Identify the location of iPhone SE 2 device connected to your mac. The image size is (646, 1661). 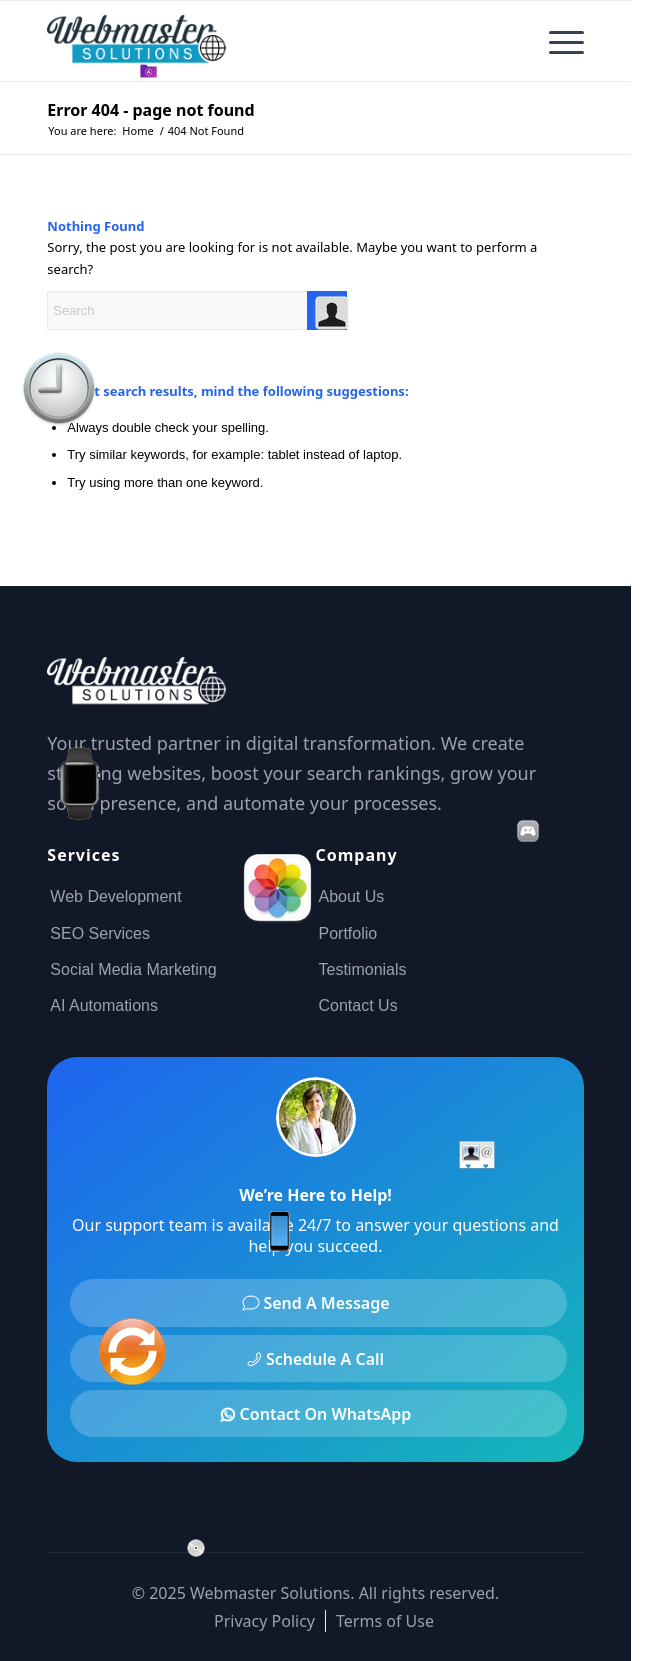
(279, 1231).